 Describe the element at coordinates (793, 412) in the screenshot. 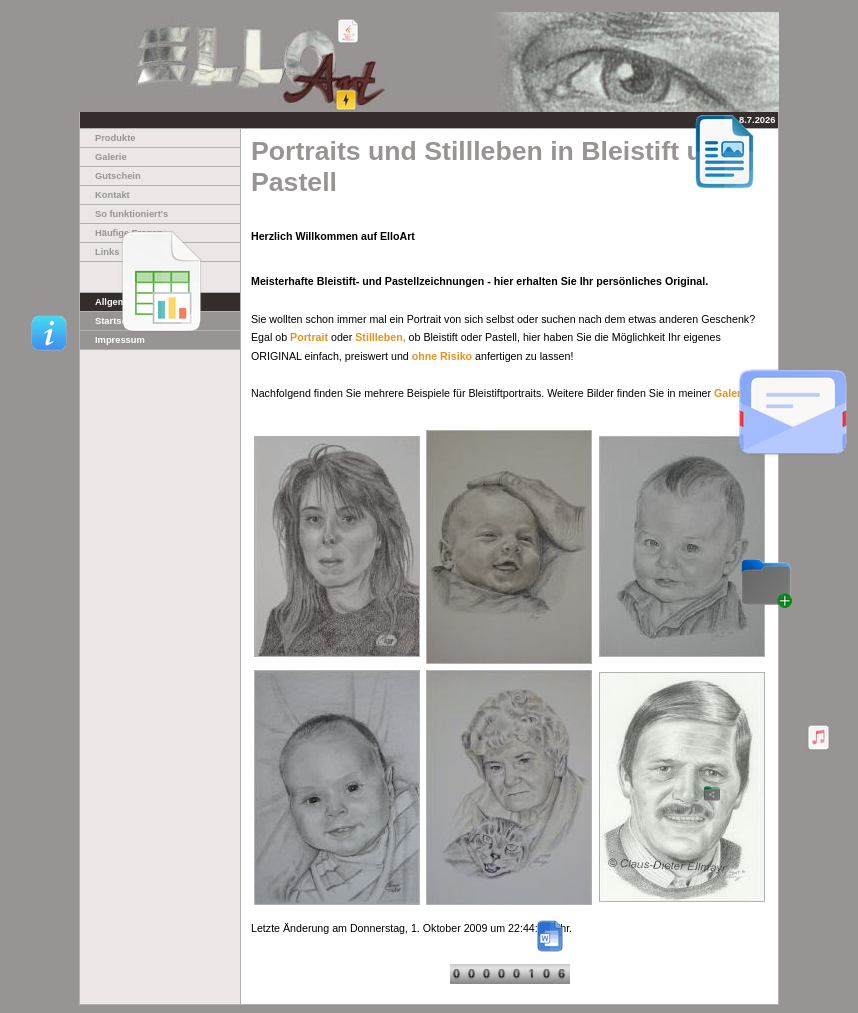

I see `open the mail application` at that location.